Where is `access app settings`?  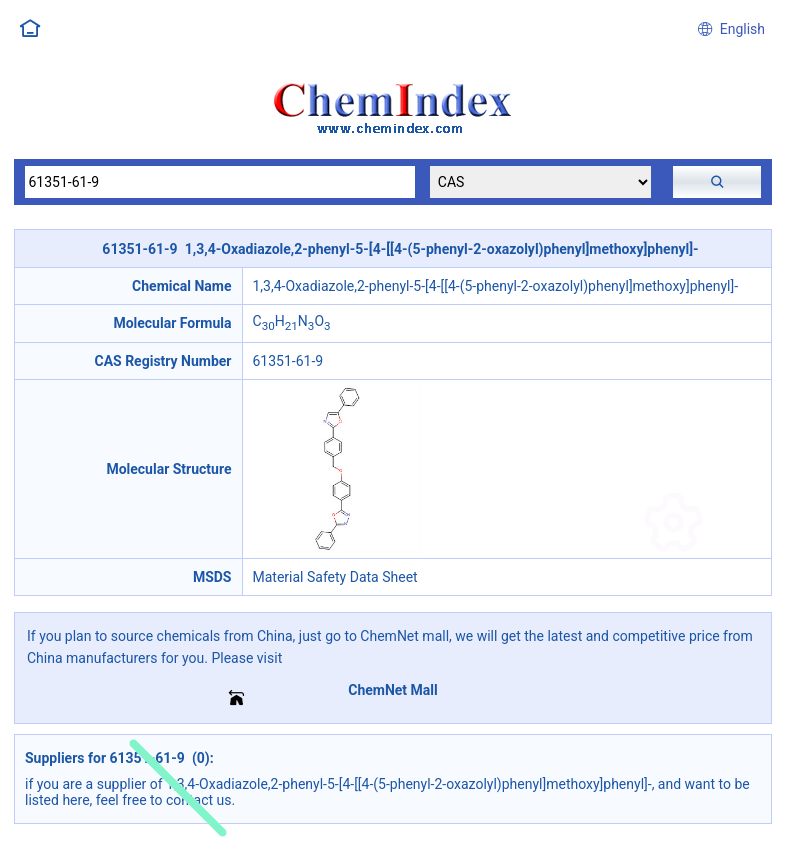
access app settings is located at coordinates (673, 522).